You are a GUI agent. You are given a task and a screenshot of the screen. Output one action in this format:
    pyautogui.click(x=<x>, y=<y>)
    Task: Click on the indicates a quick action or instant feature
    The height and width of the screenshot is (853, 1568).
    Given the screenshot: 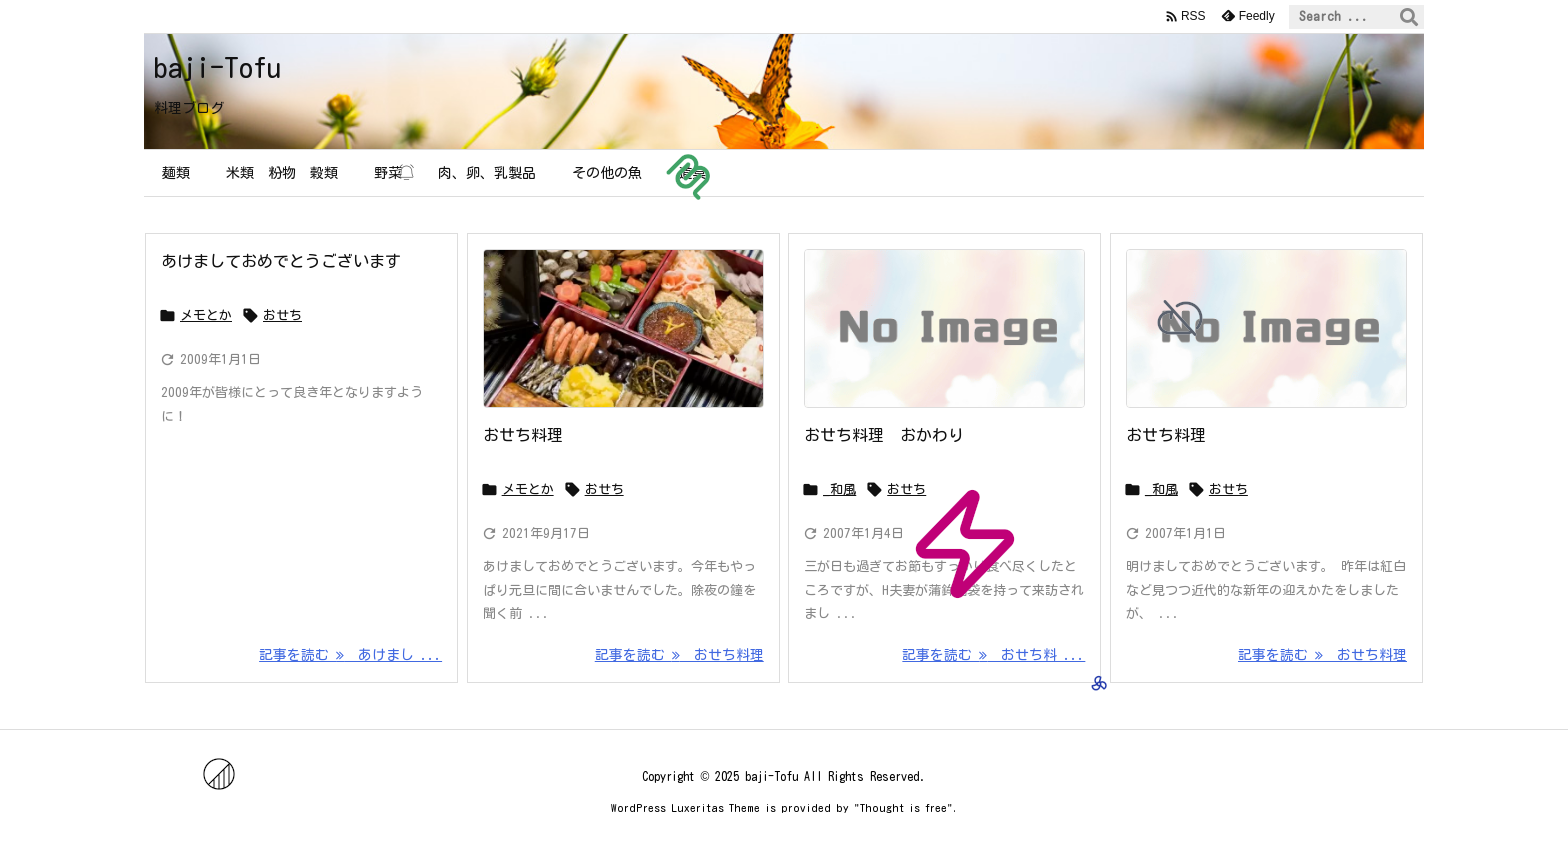 What is the action you would take?
    pyautogui.click(x=965, y=544)
    